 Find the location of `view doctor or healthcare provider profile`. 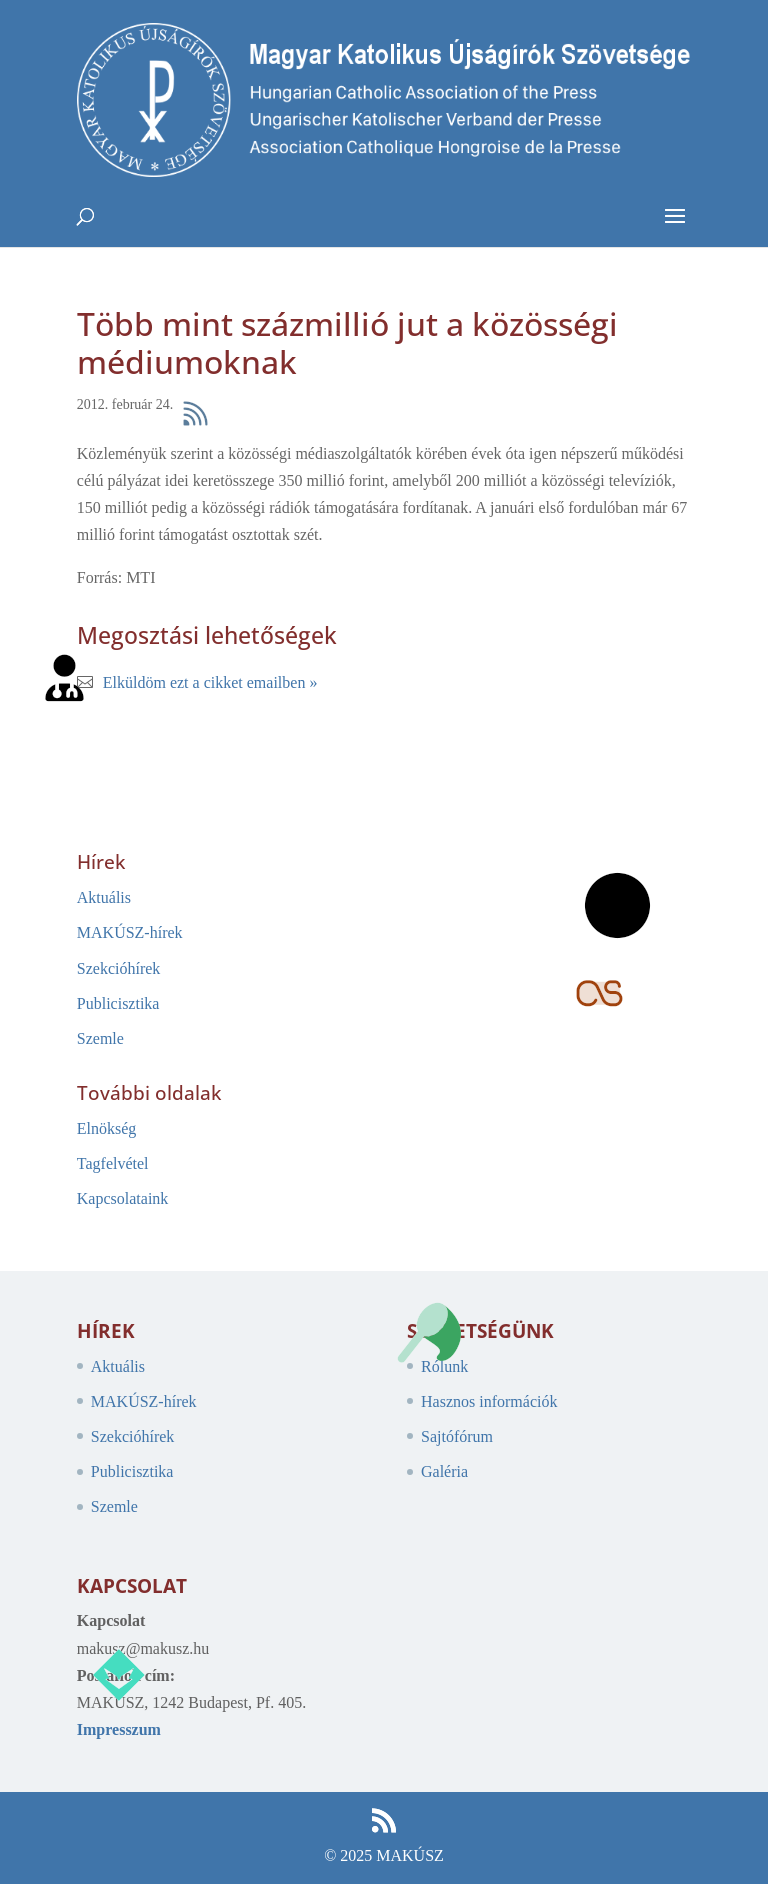

view doctor or healthcare provider profile is located at coordinates (64, 677).